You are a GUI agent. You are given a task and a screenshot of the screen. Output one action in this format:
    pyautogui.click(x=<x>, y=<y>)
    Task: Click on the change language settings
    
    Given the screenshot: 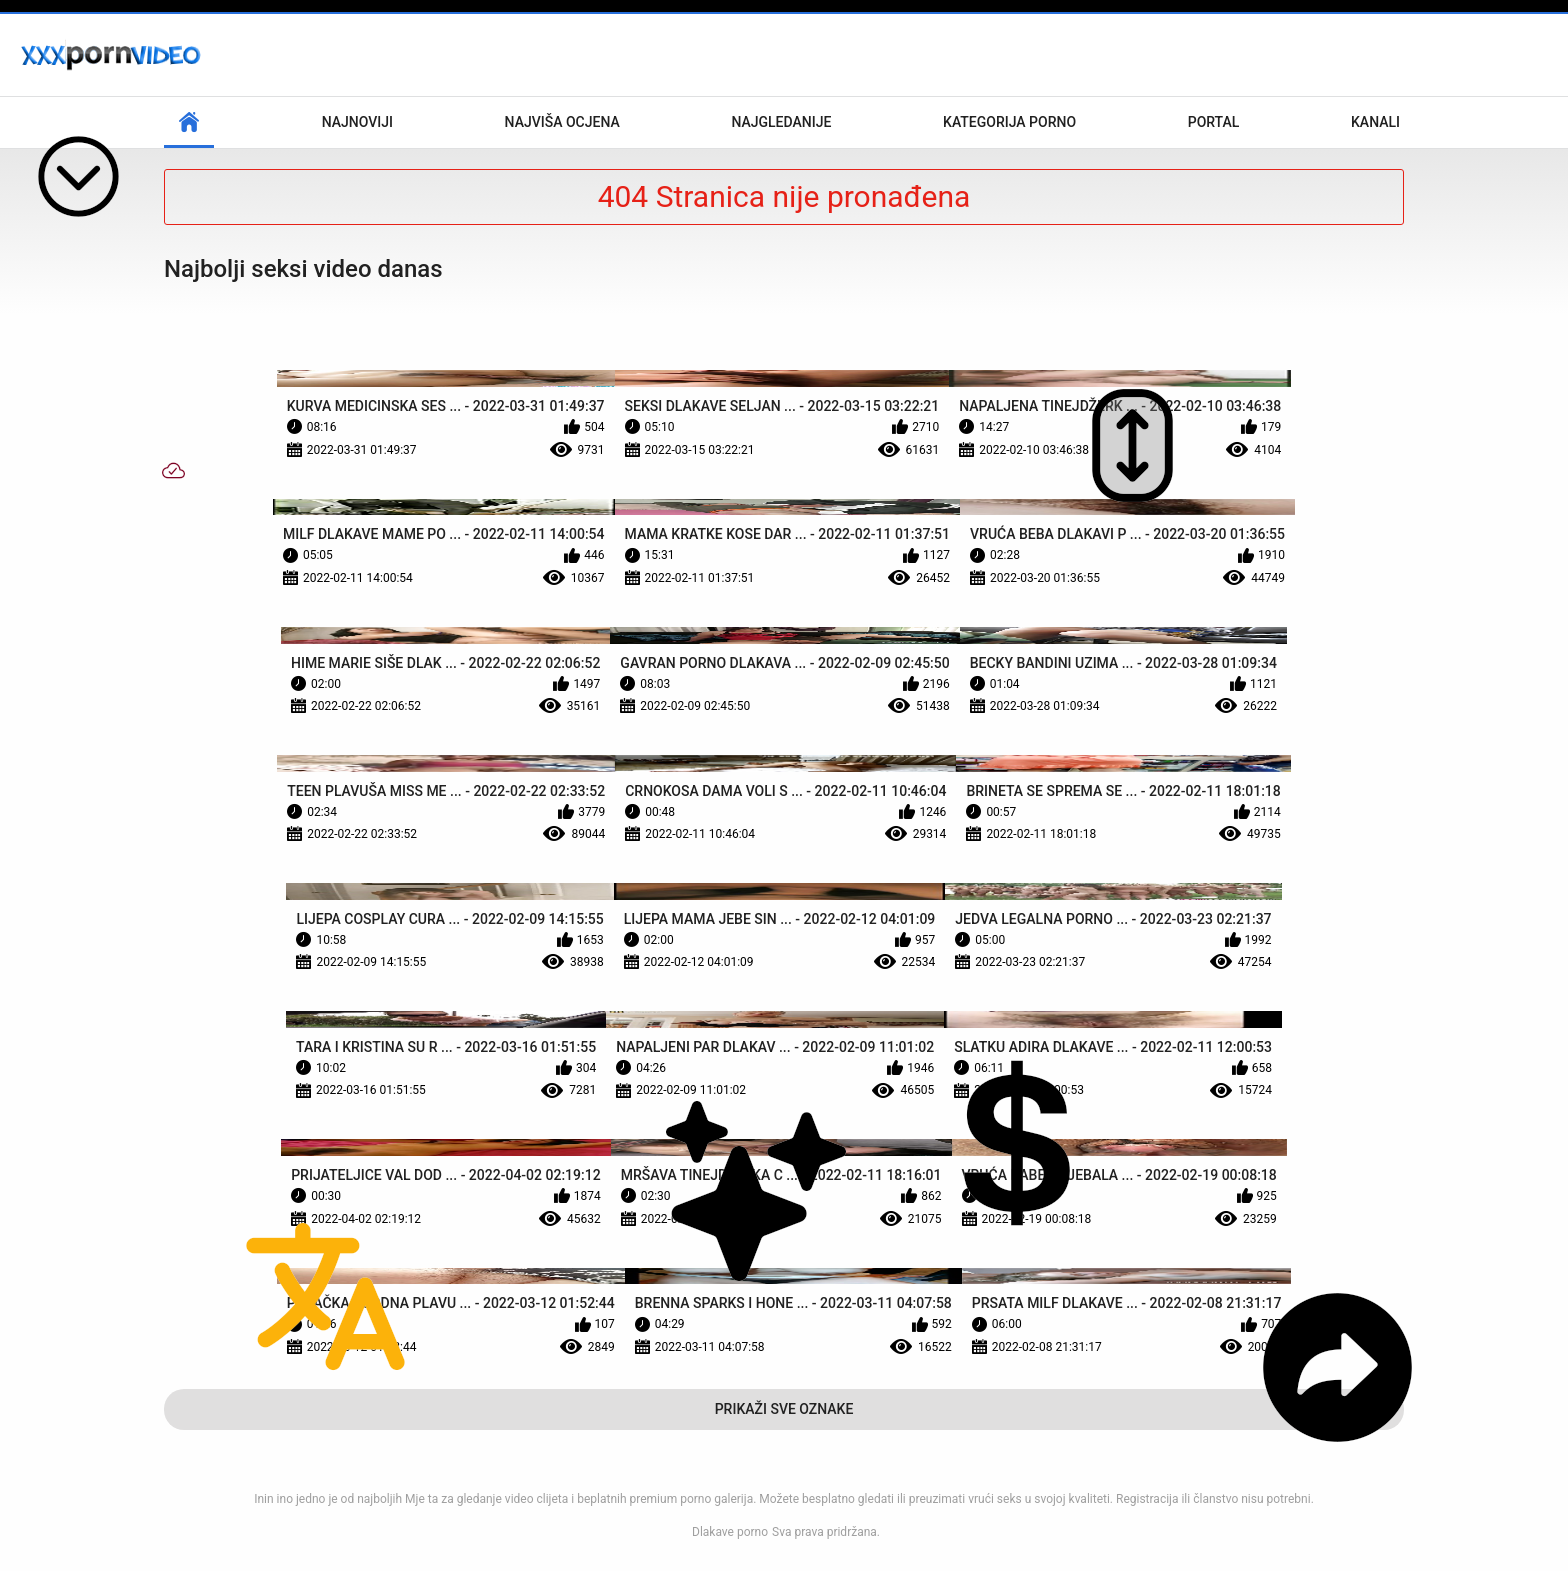 What is the action you would take?
    pyautogui.click(x=325, y=1296)
    